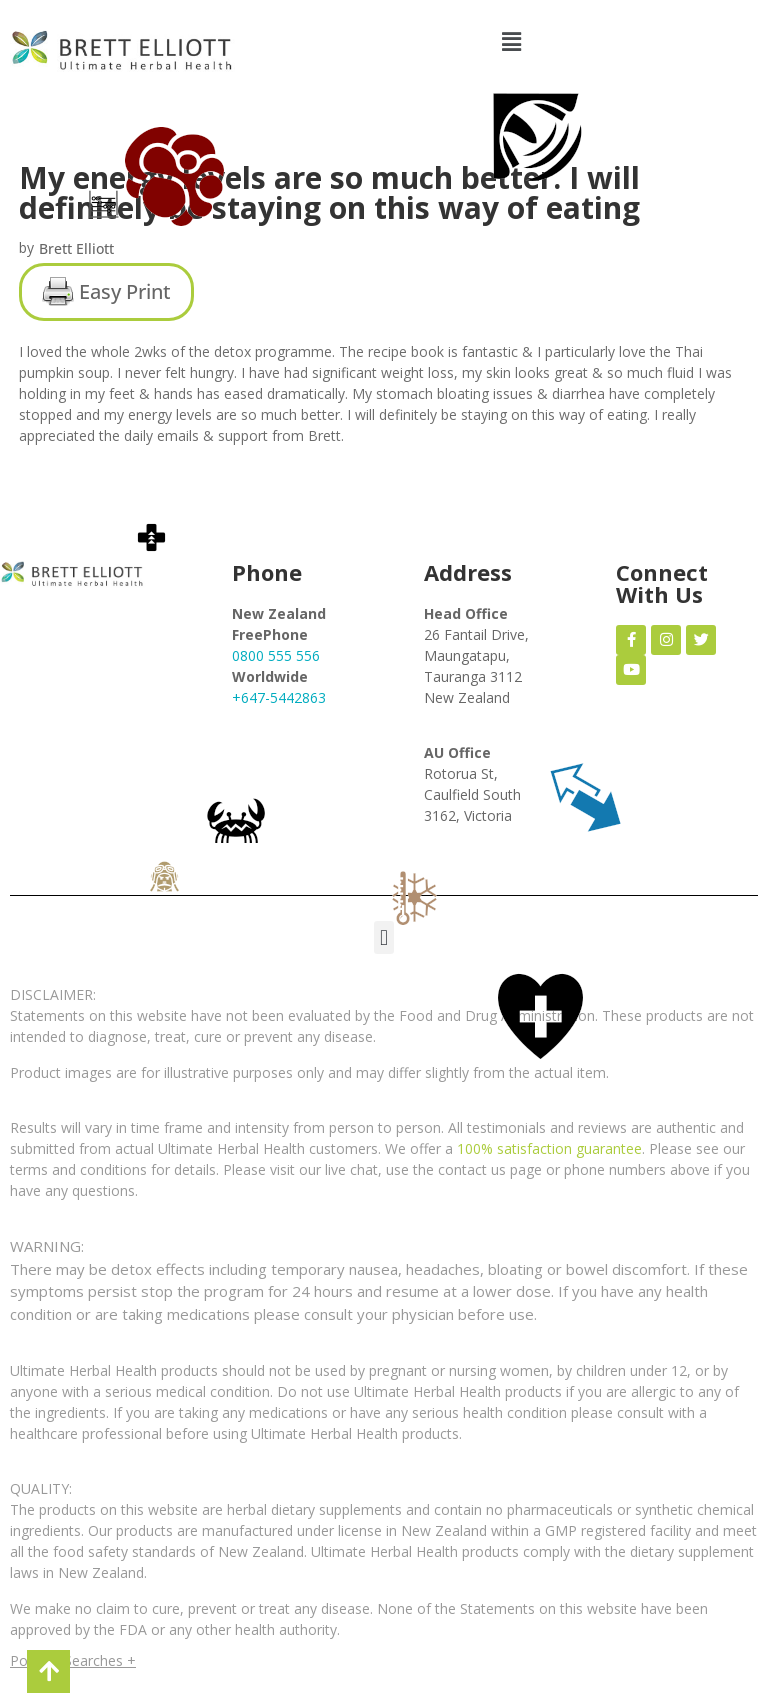  Describe the element at coordinates (585, 797) in the screenshot. I see `switch between two states or modes` at that location.